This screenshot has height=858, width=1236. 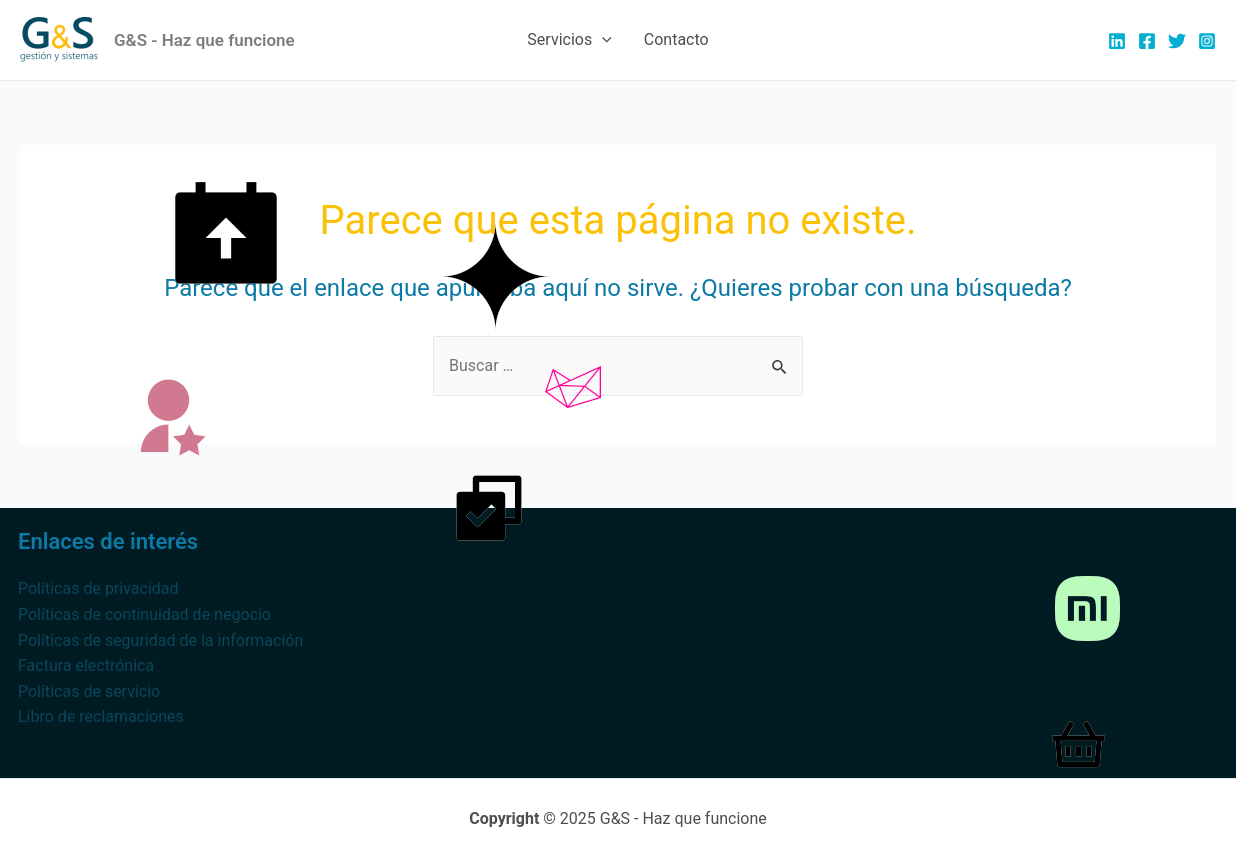 I want to click on view your shopping basket, so click(x=1078, y=743).